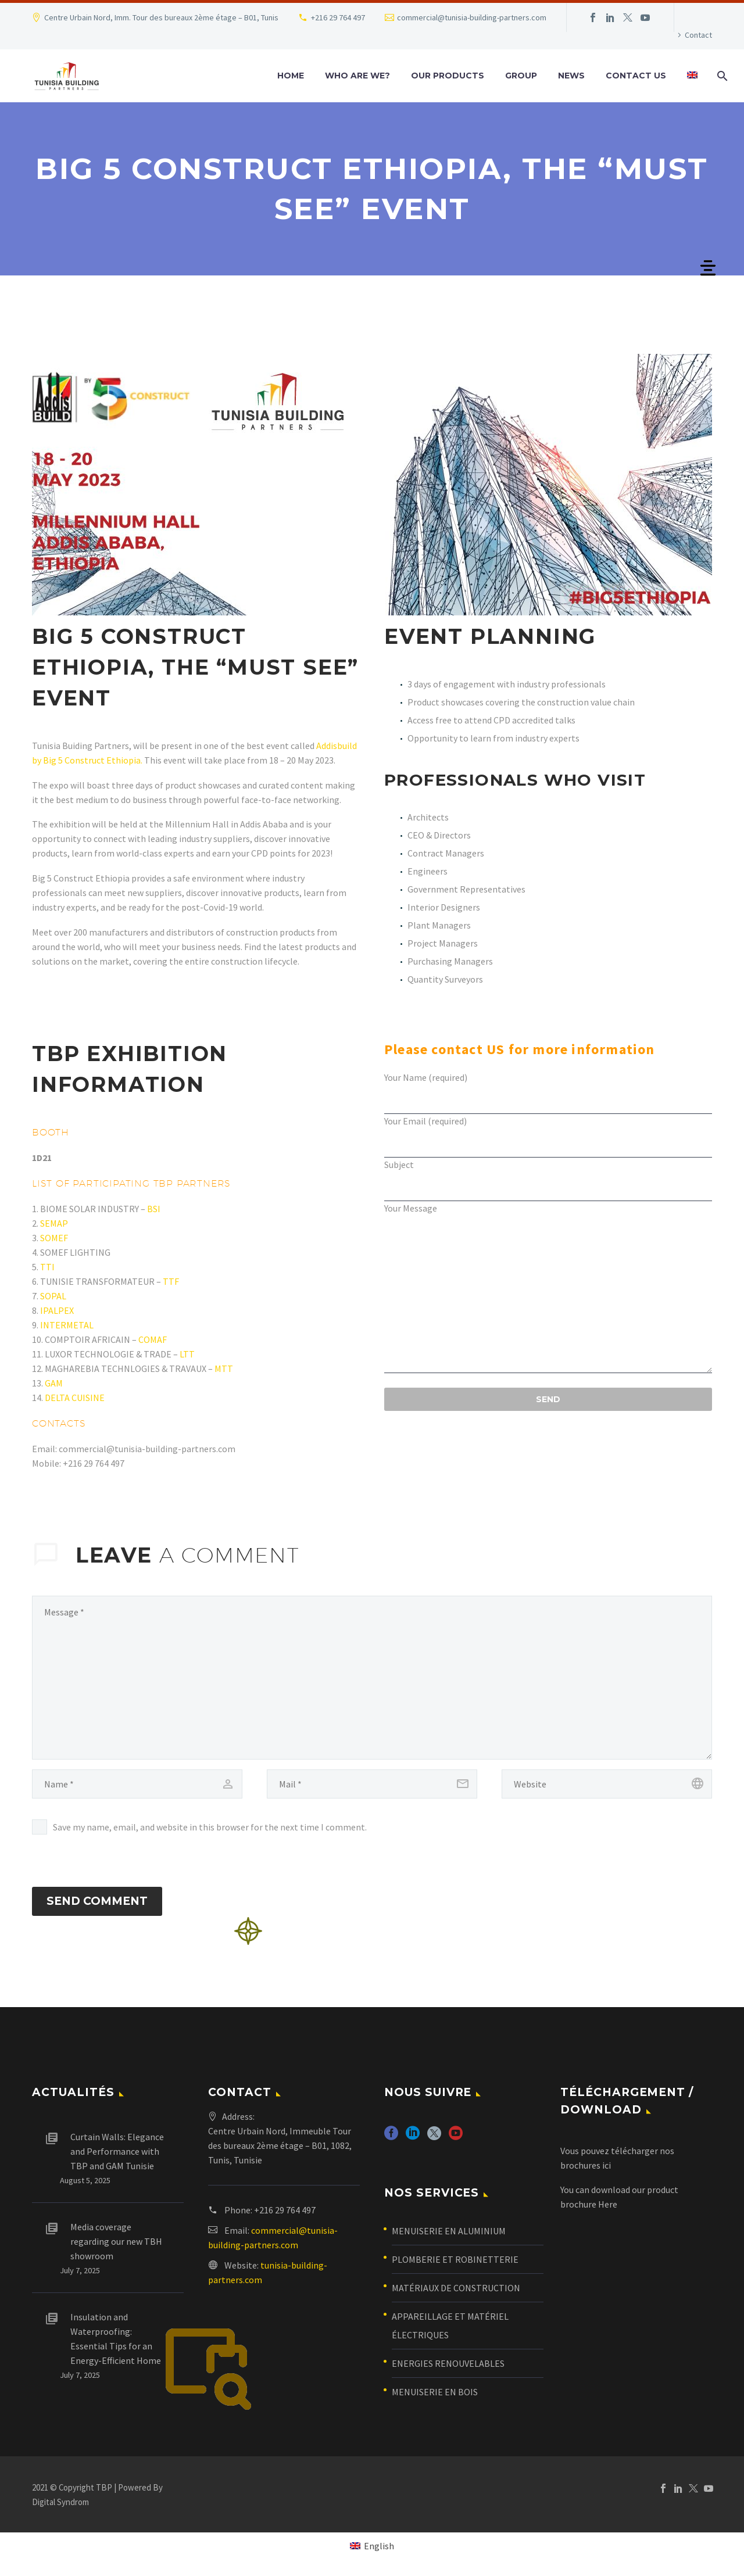 Image resolution: width=744 pixels, height=2576 pixels. What do you see at coordinates (206, 2365) in the screenshot?
I see `search for connected devices` at bounding box center [206, 2365].